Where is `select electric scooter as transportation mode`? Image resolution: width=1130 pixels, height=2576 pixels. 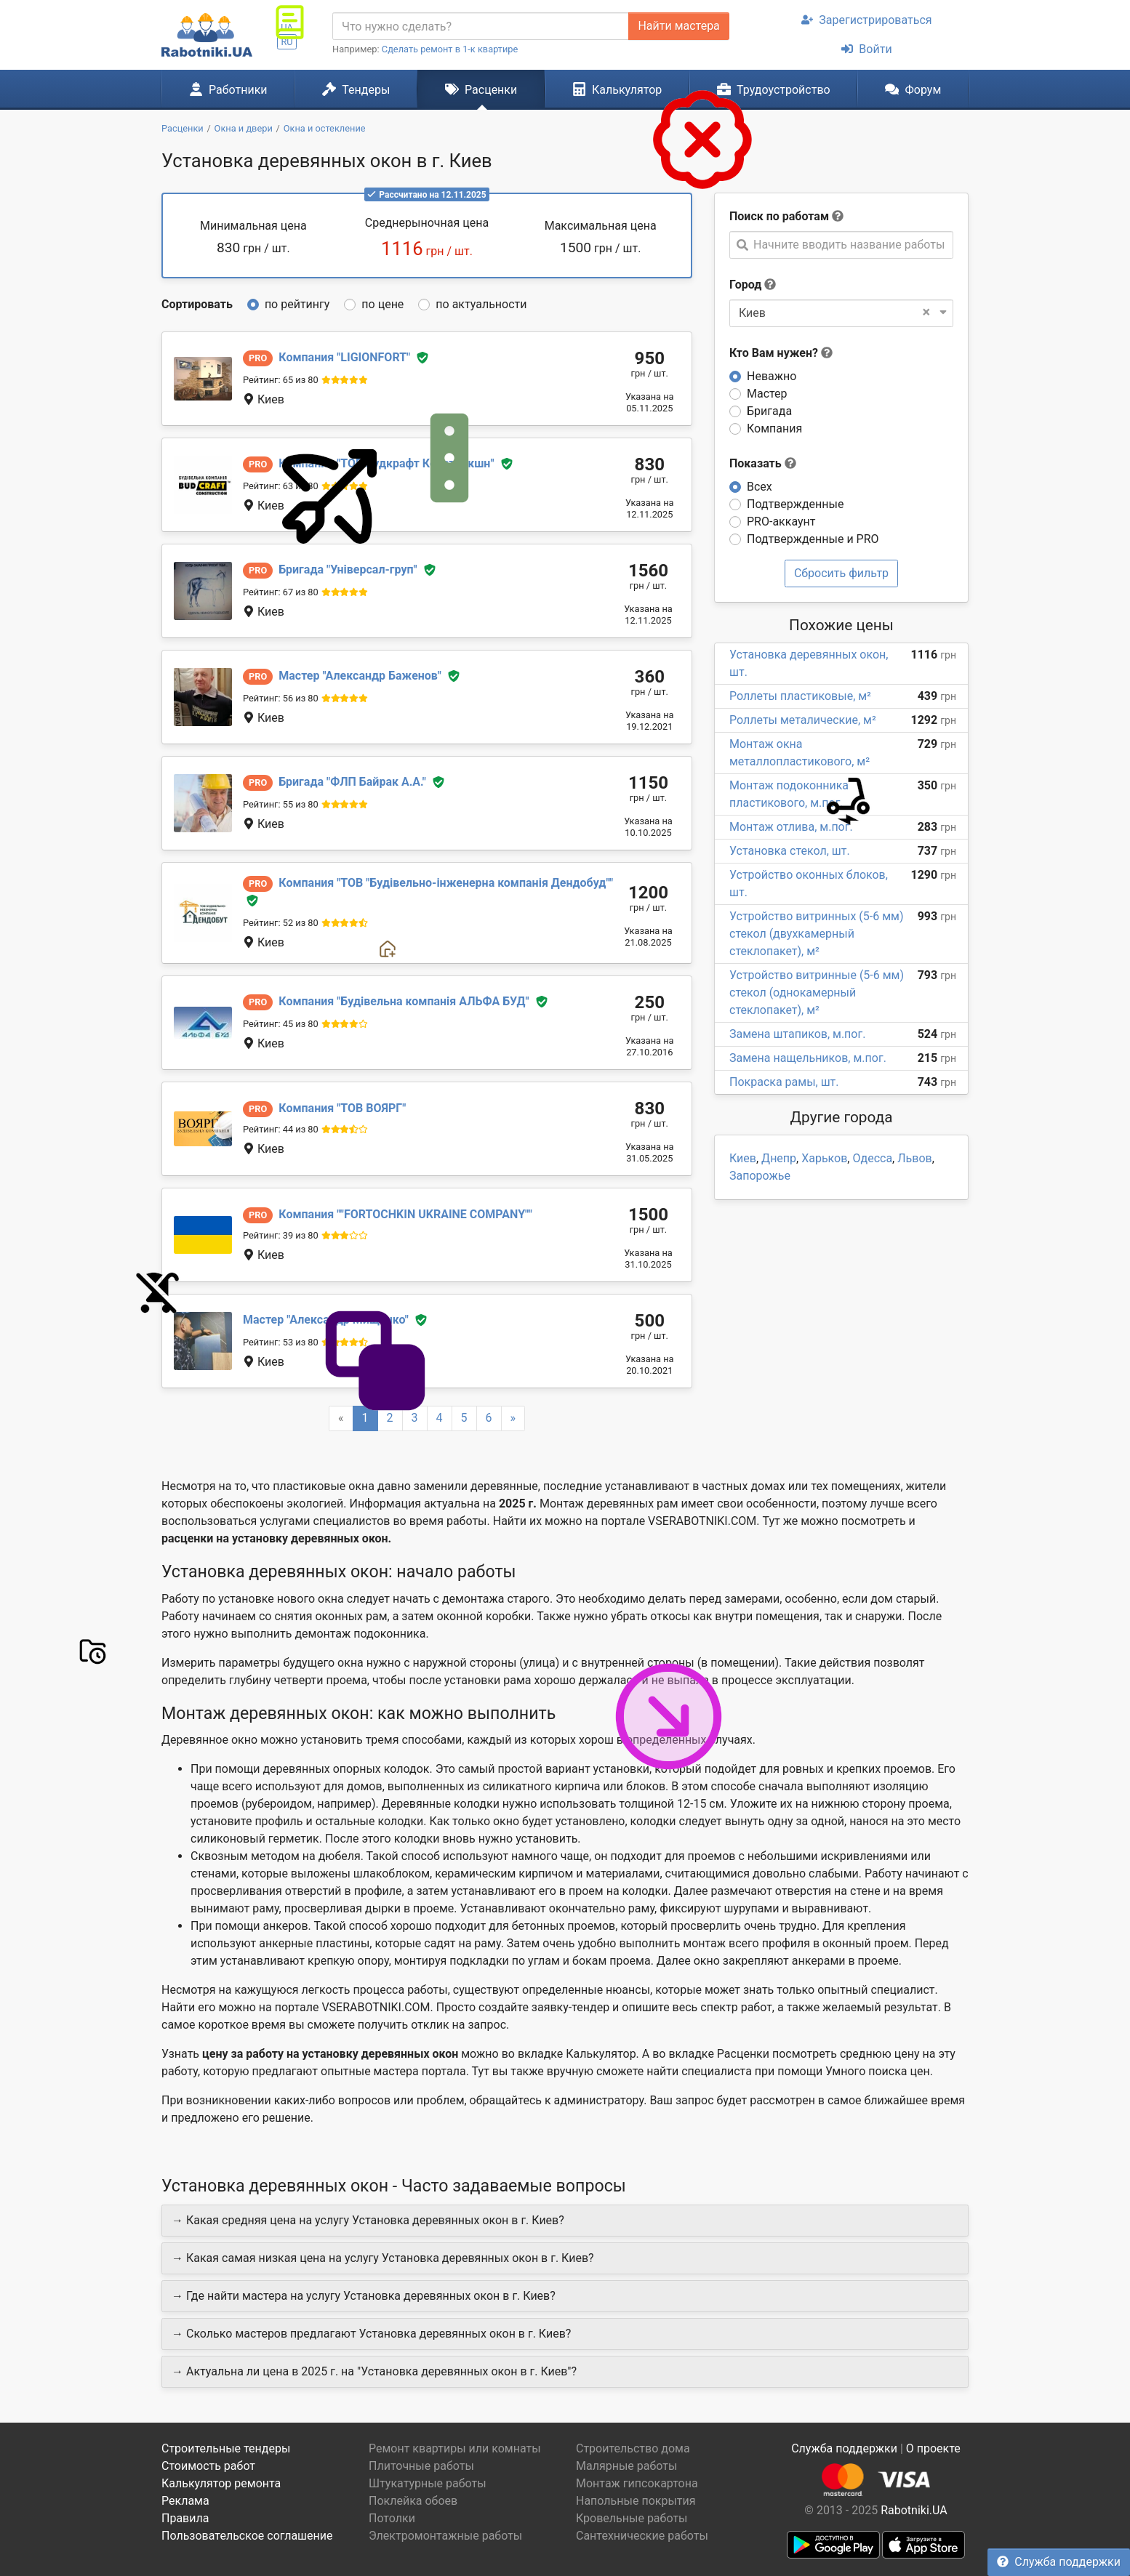
select electric scooter as transportation mode is located at coordinates (848, 801).